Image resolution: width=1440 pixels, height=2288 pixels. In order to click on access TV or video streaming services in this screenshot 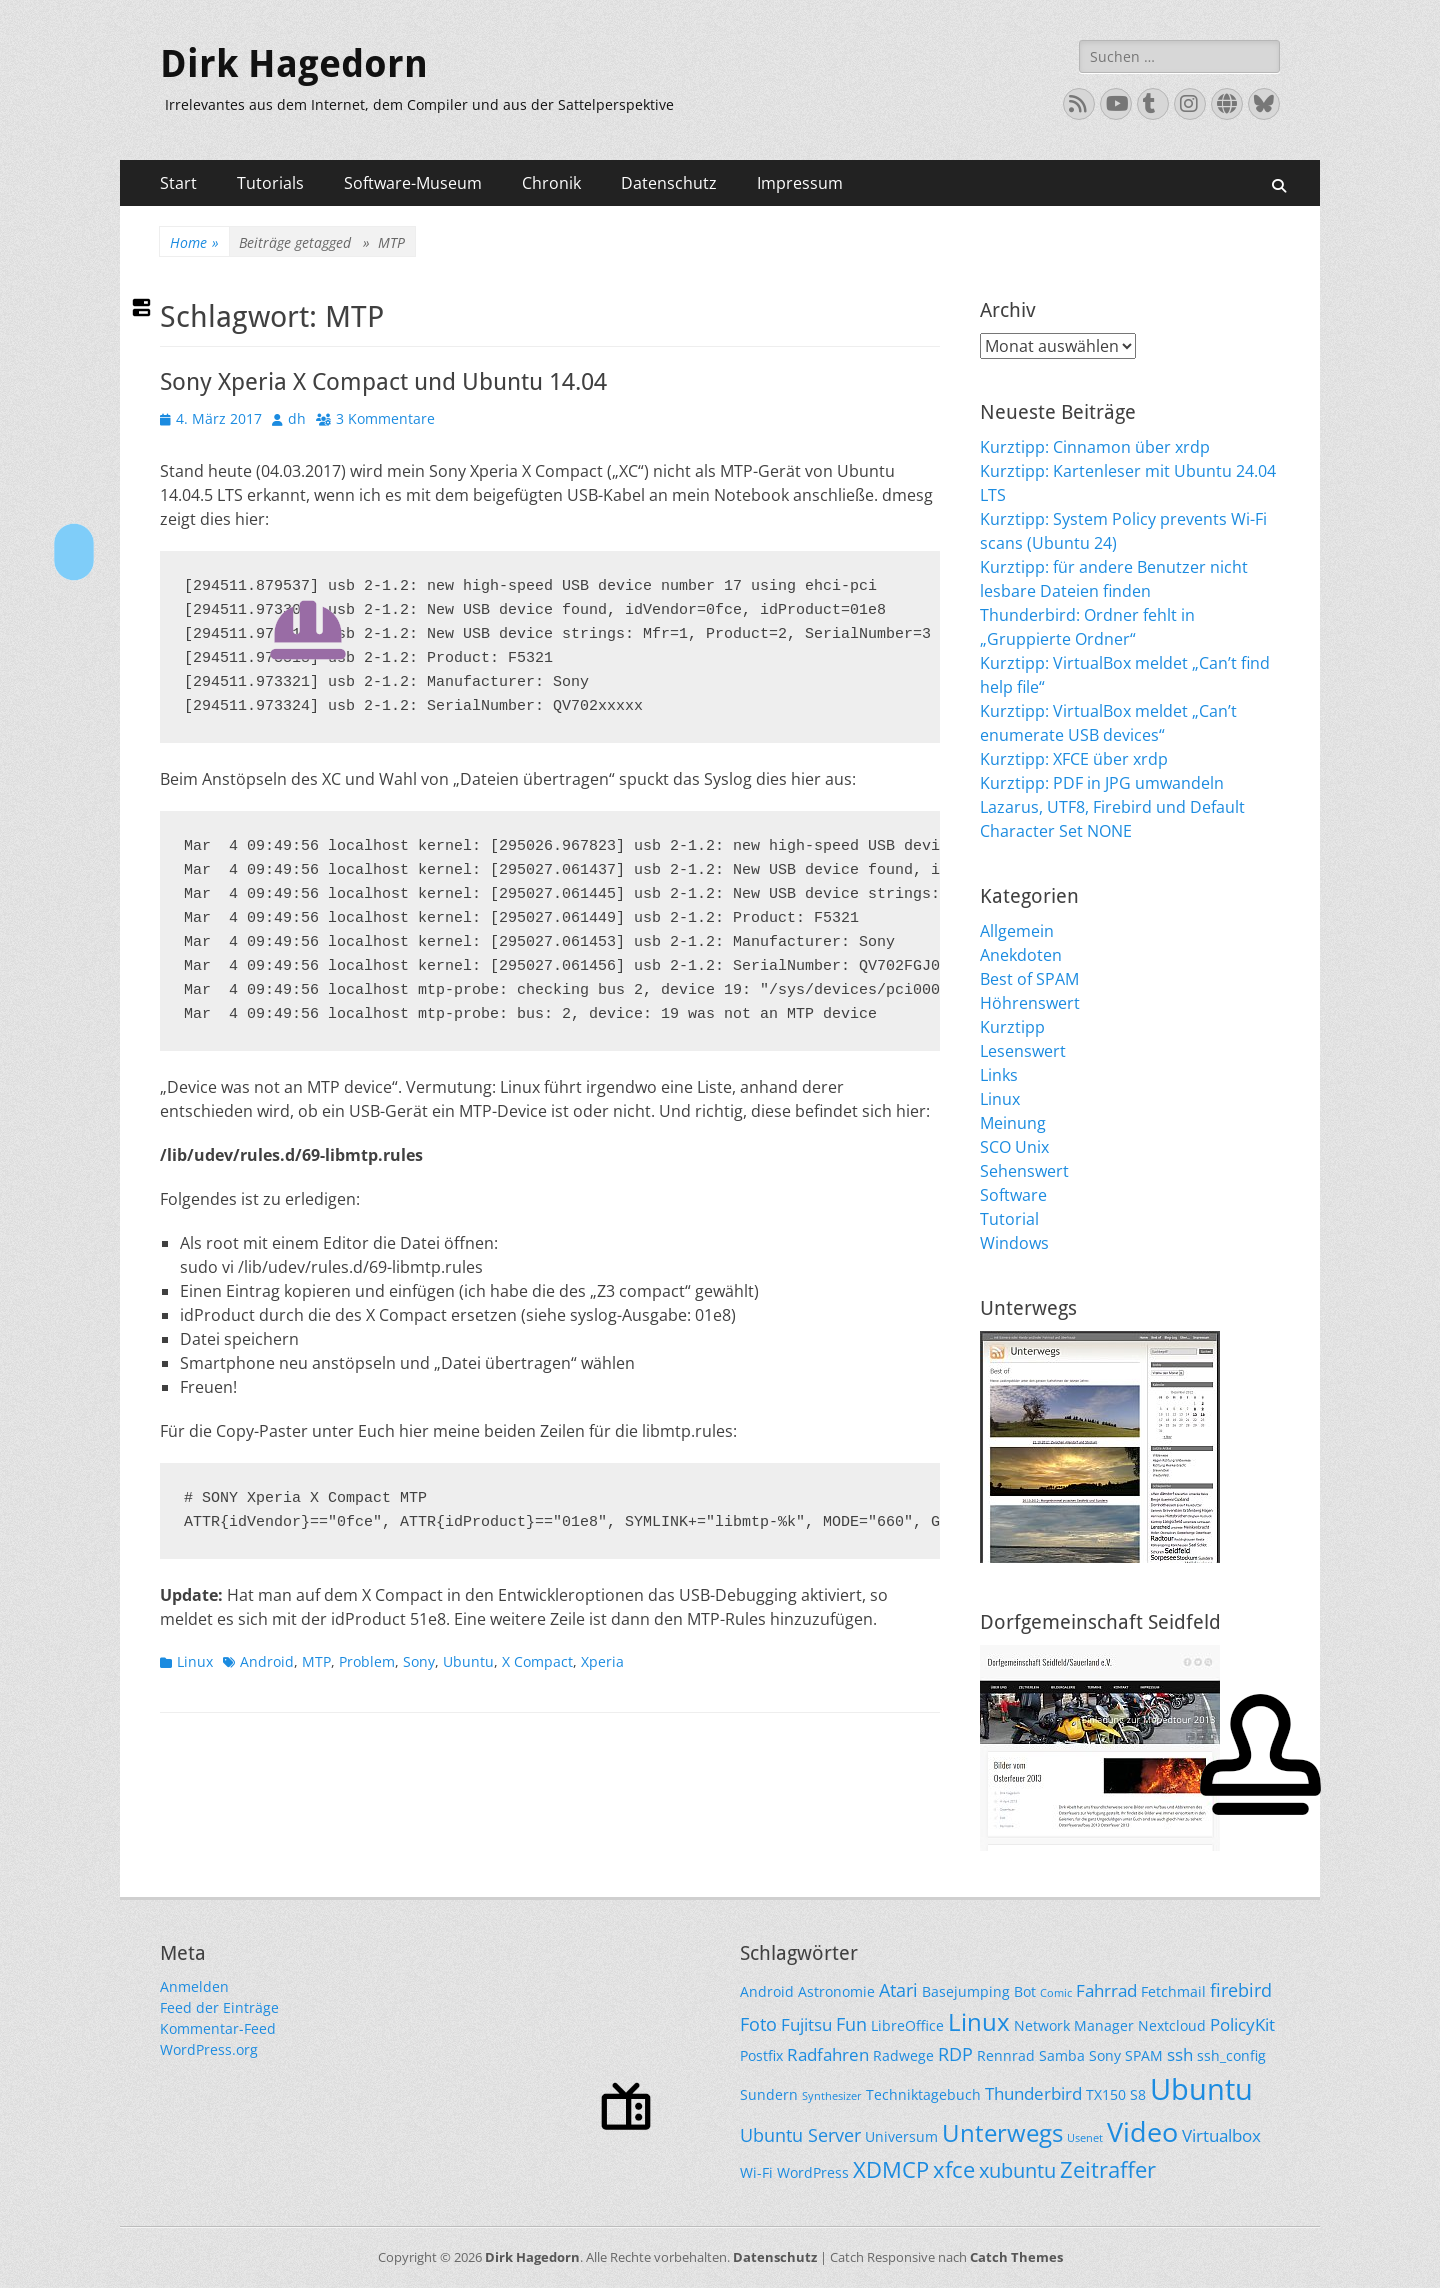, I will do `click(626, 2109)`.